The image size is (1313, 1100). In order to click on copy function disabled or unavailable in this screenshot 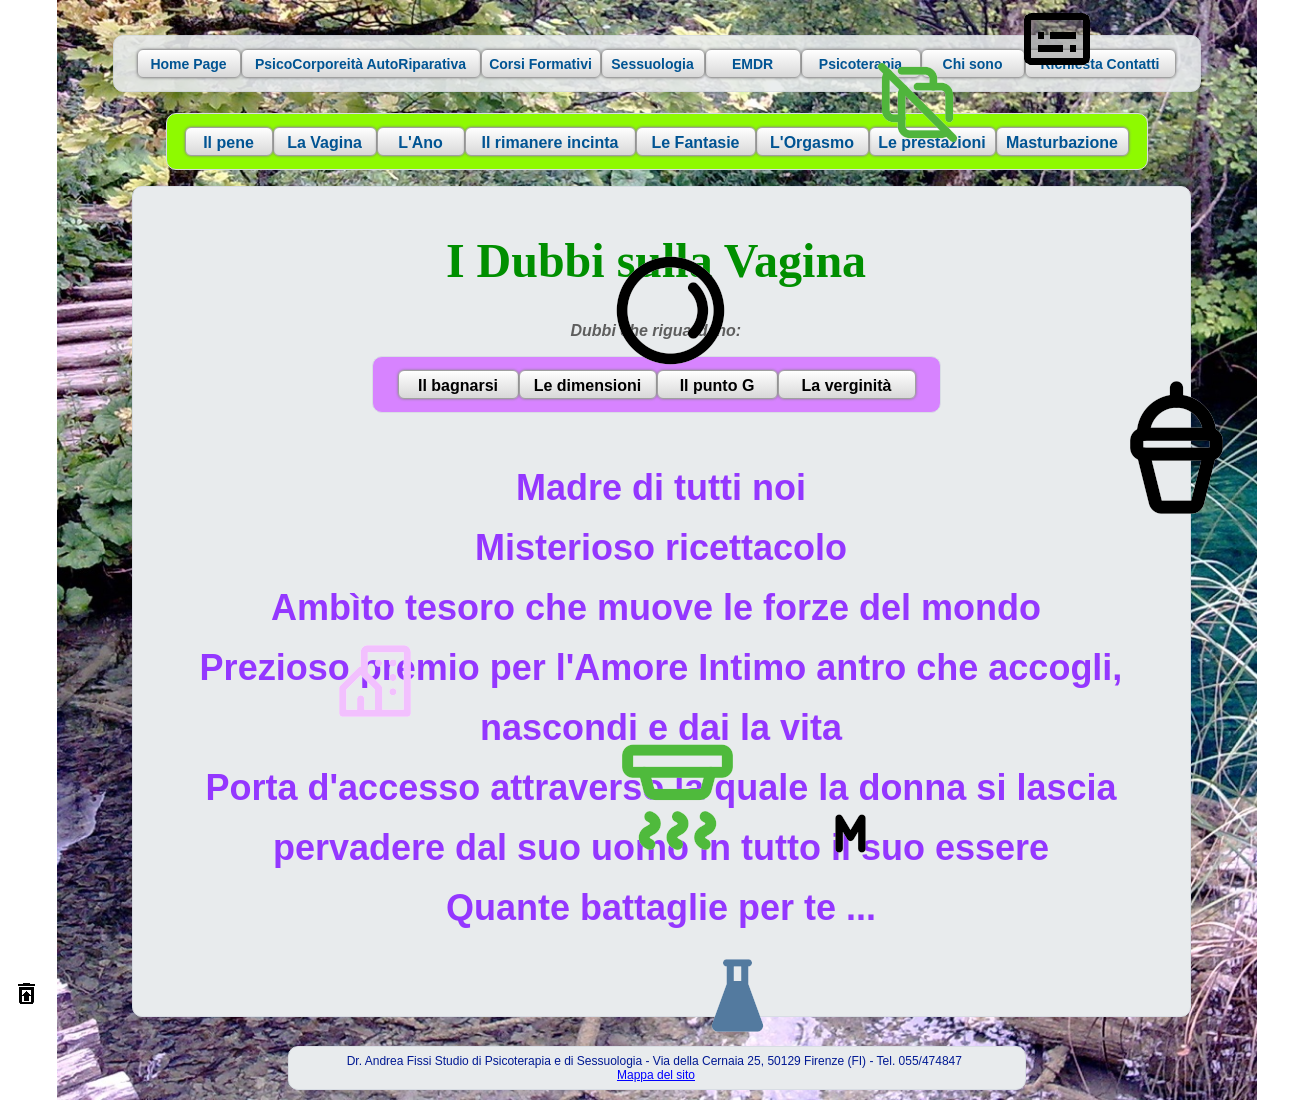, I will do `click(917, 102)`.